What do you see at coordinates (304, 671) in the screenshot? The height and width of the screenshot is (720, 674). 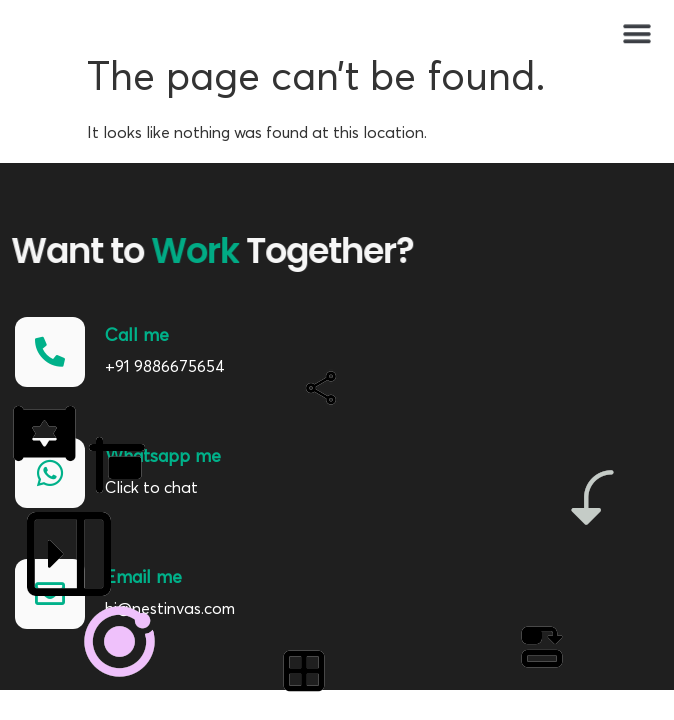 I see `apply borders to all cells in a table` at bounding box center [304, 671].